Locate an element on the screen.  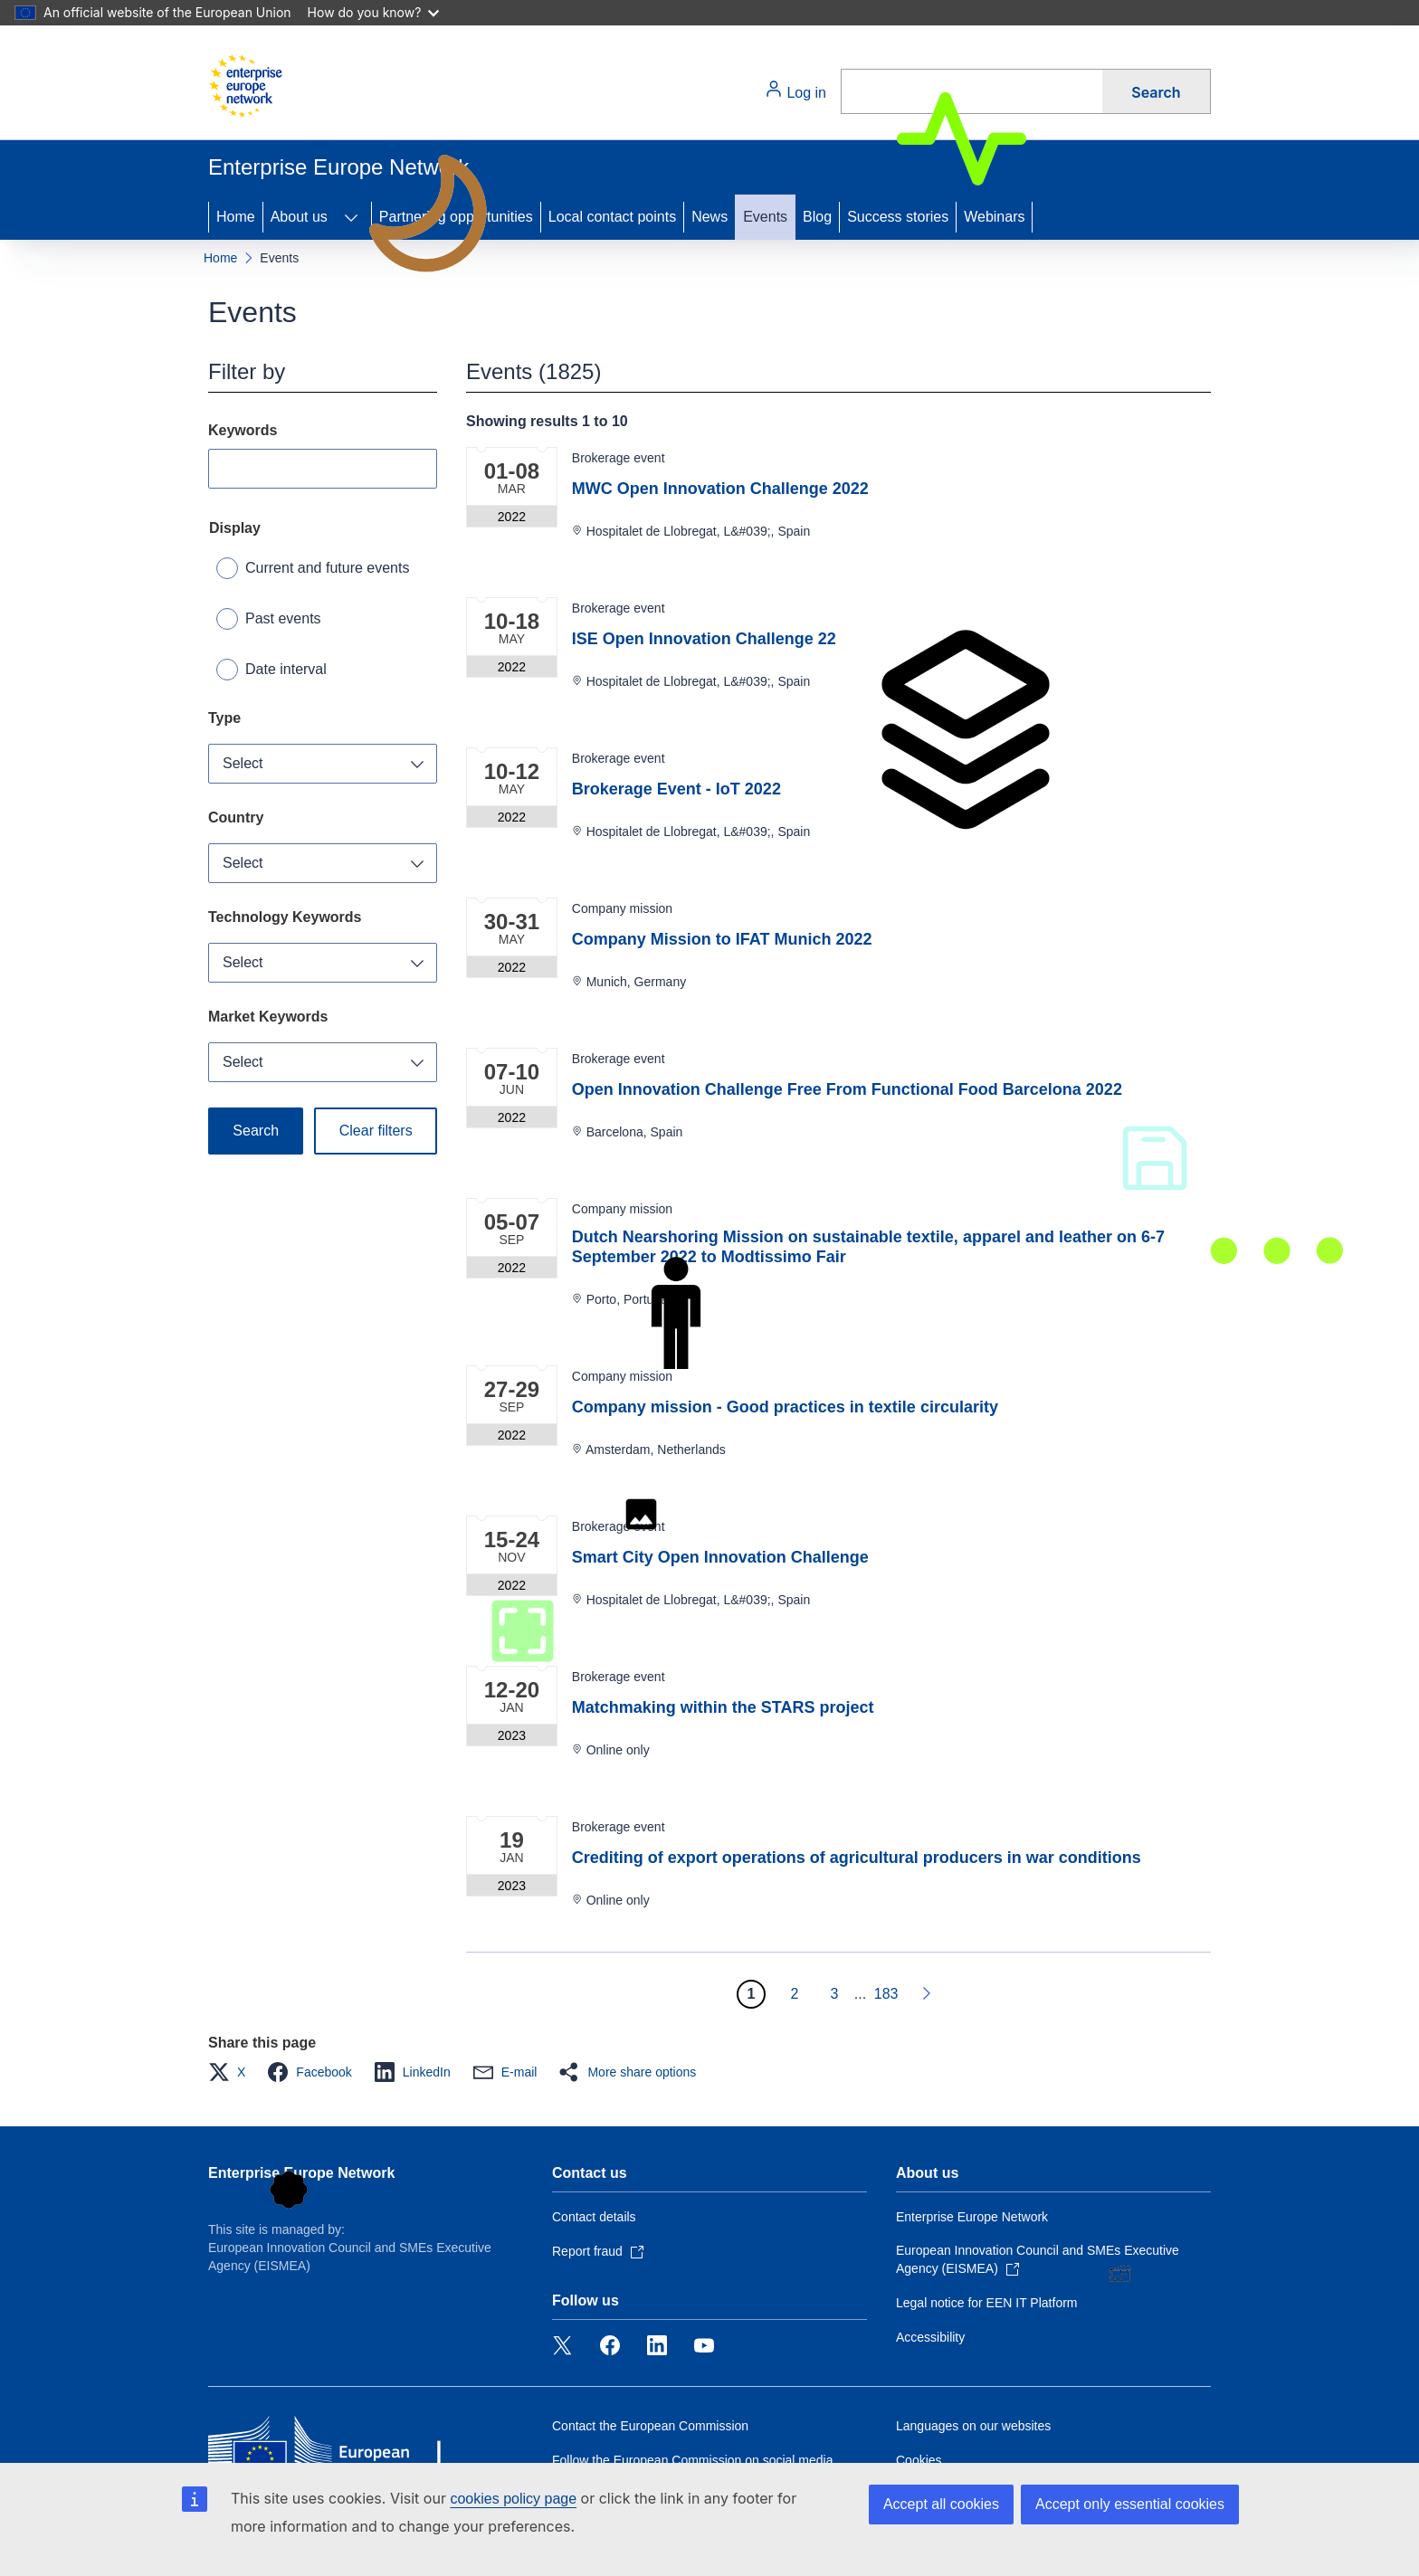
select male gender option is located at coordinates (676, 1313).